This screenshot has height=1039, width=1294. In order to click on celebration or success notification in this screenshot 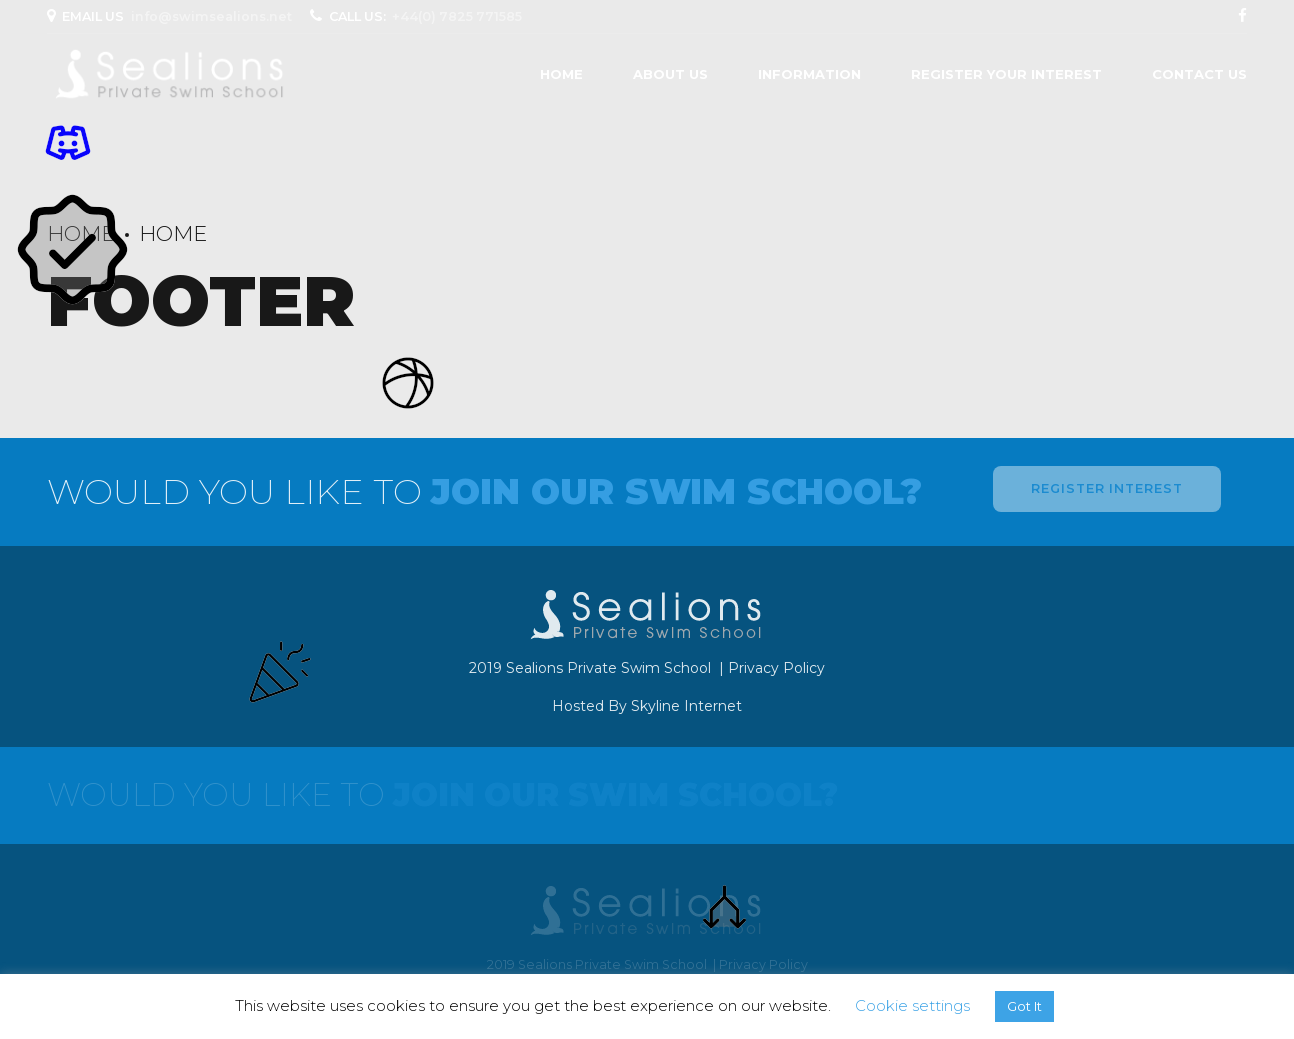, I will do `click(276, 675)`.